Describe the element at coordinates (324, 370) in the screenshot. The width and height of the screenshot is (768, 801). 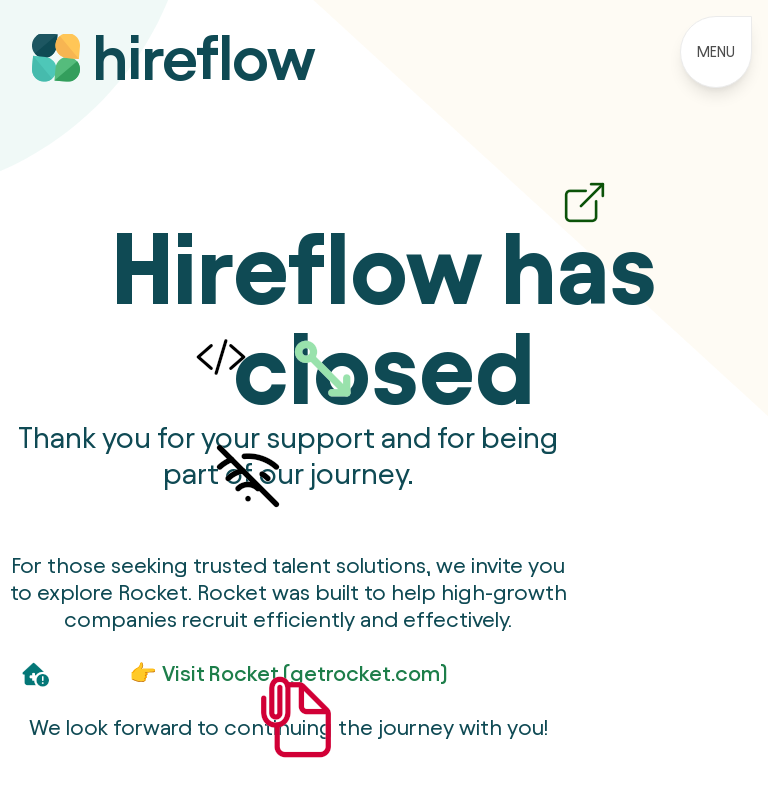
I see `navigate to the next item diagonally` at that location.